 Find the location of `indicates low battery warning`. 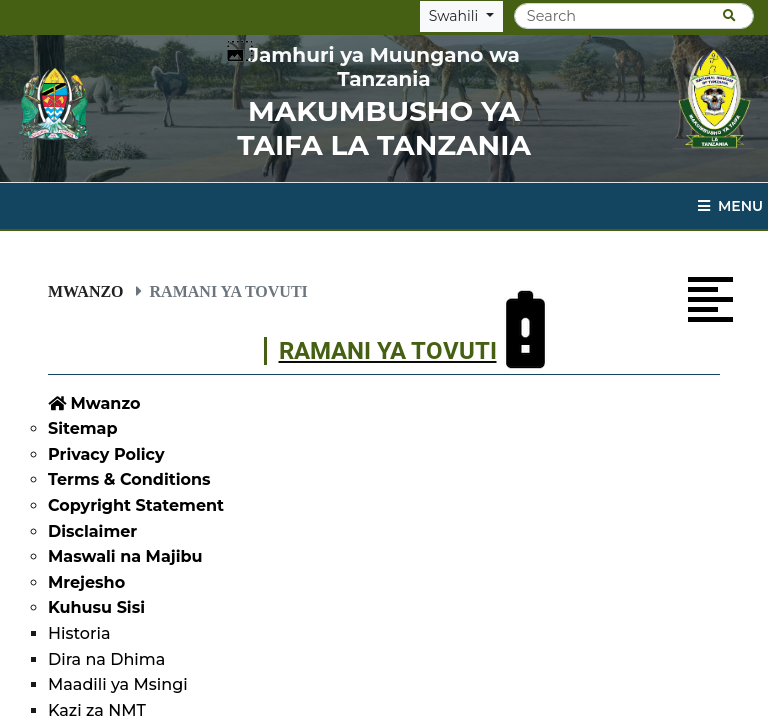

indicates low battery warning is located at coordinates (525, 329).